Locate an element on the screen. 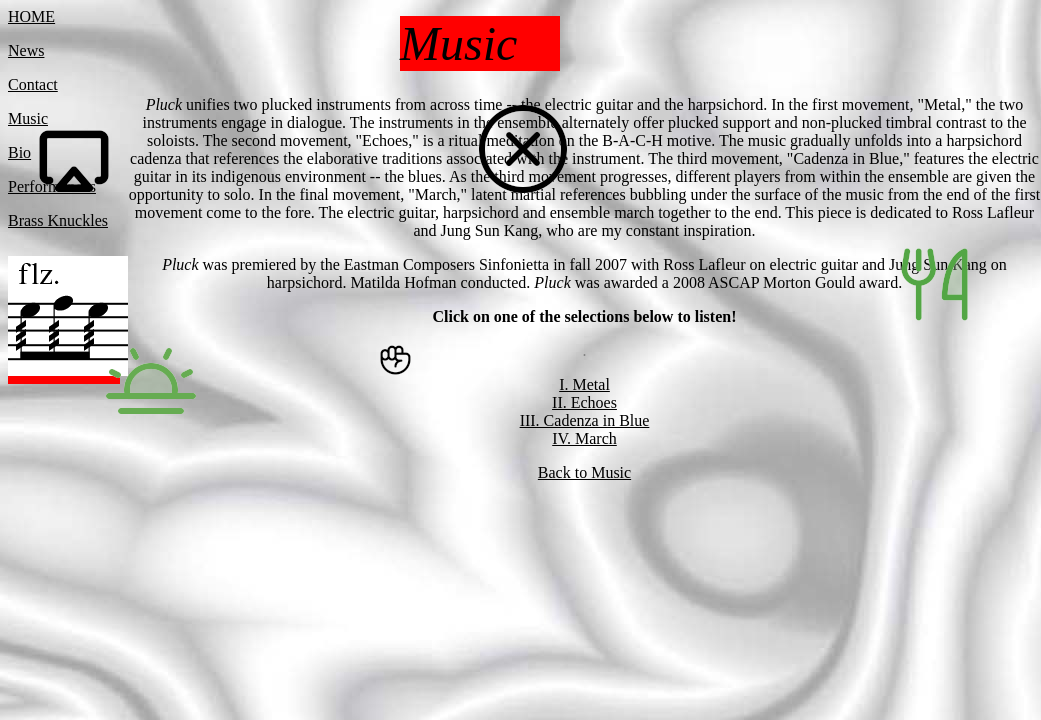  show solidarity or support is located at coordinates (395, 359).